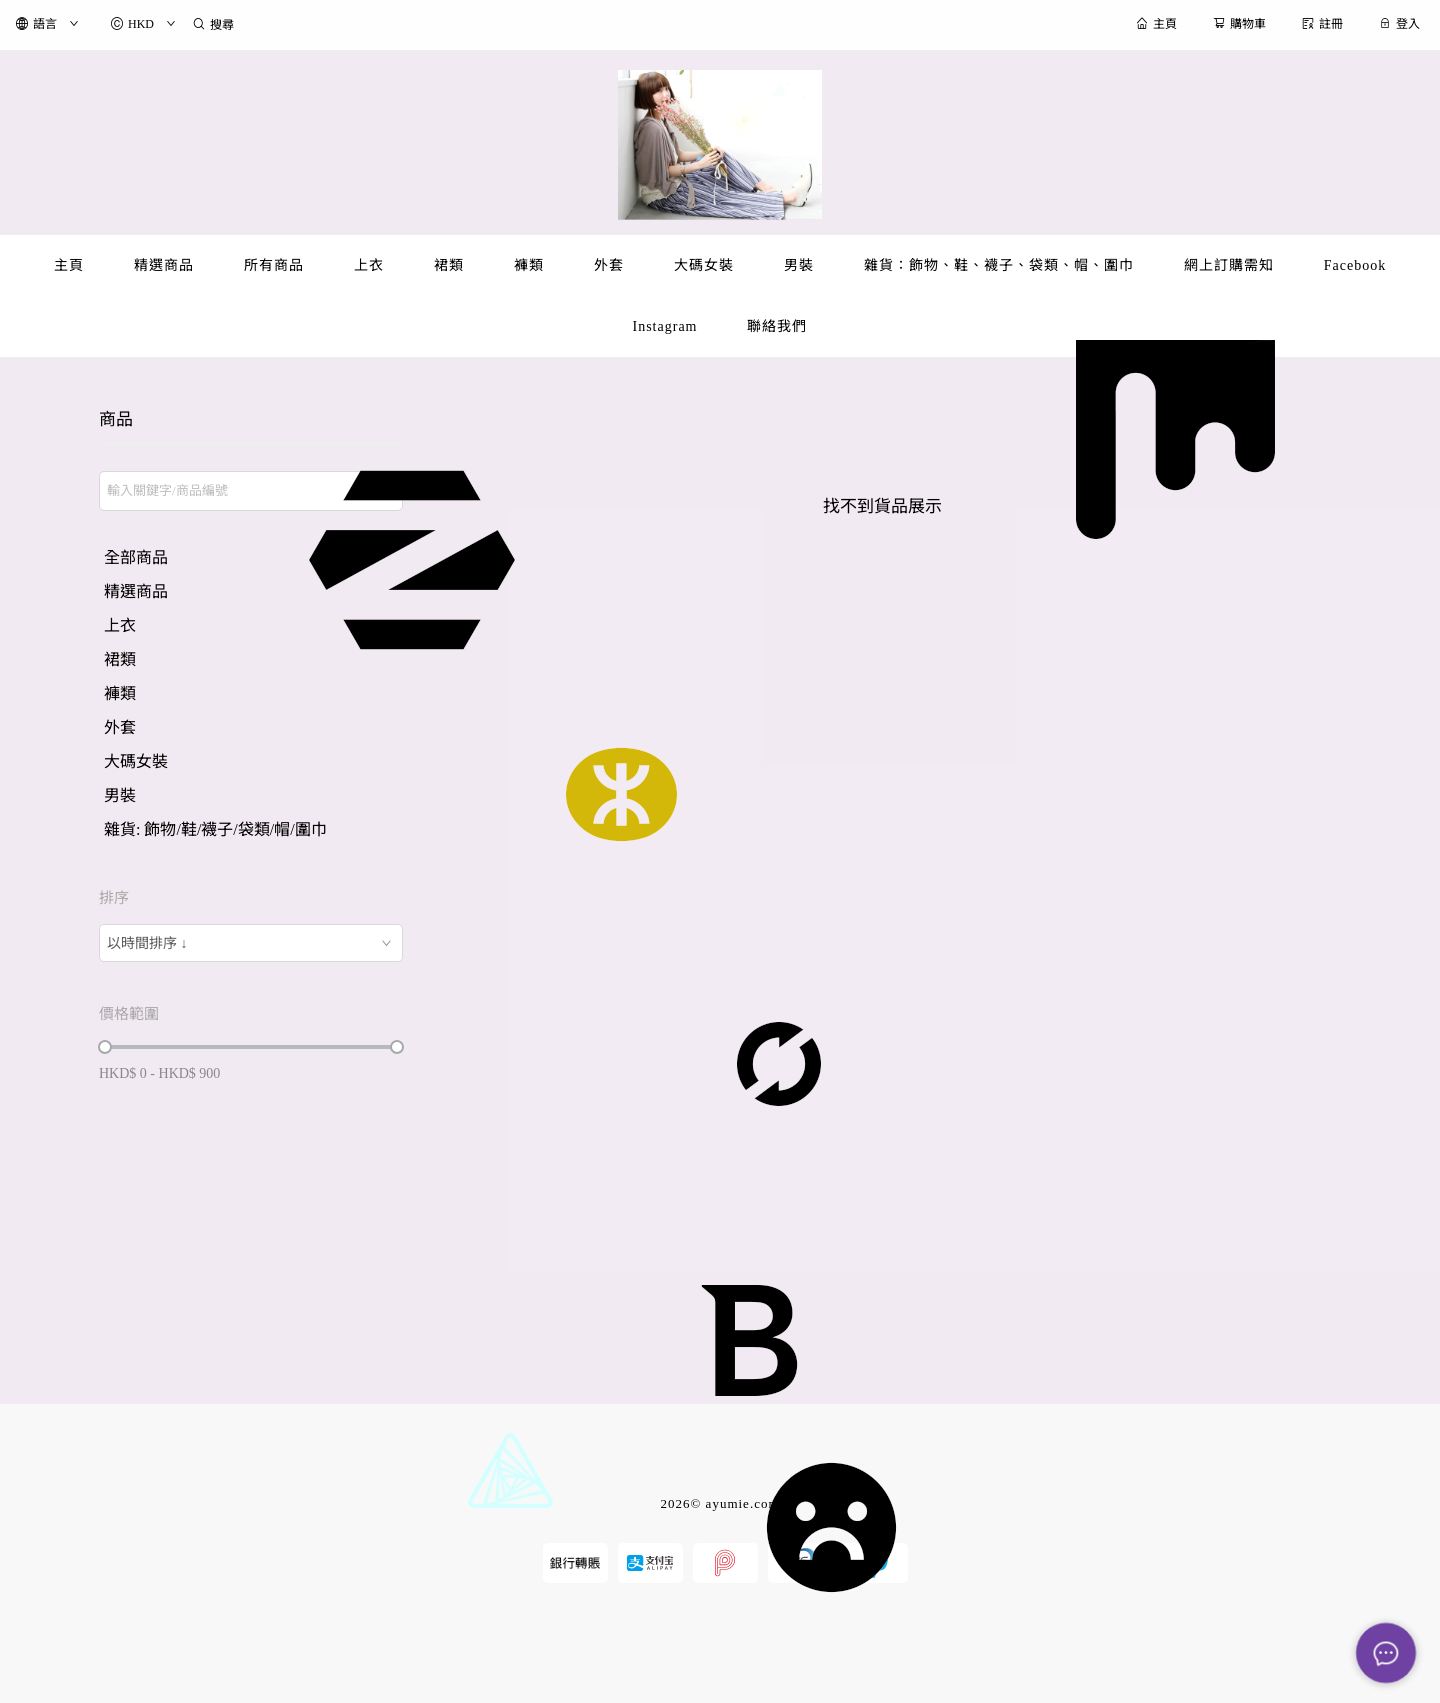  Describe the element at coordinates (779, 1064) in the screenshot. I see `open MLflow machine learning platform` at that location.